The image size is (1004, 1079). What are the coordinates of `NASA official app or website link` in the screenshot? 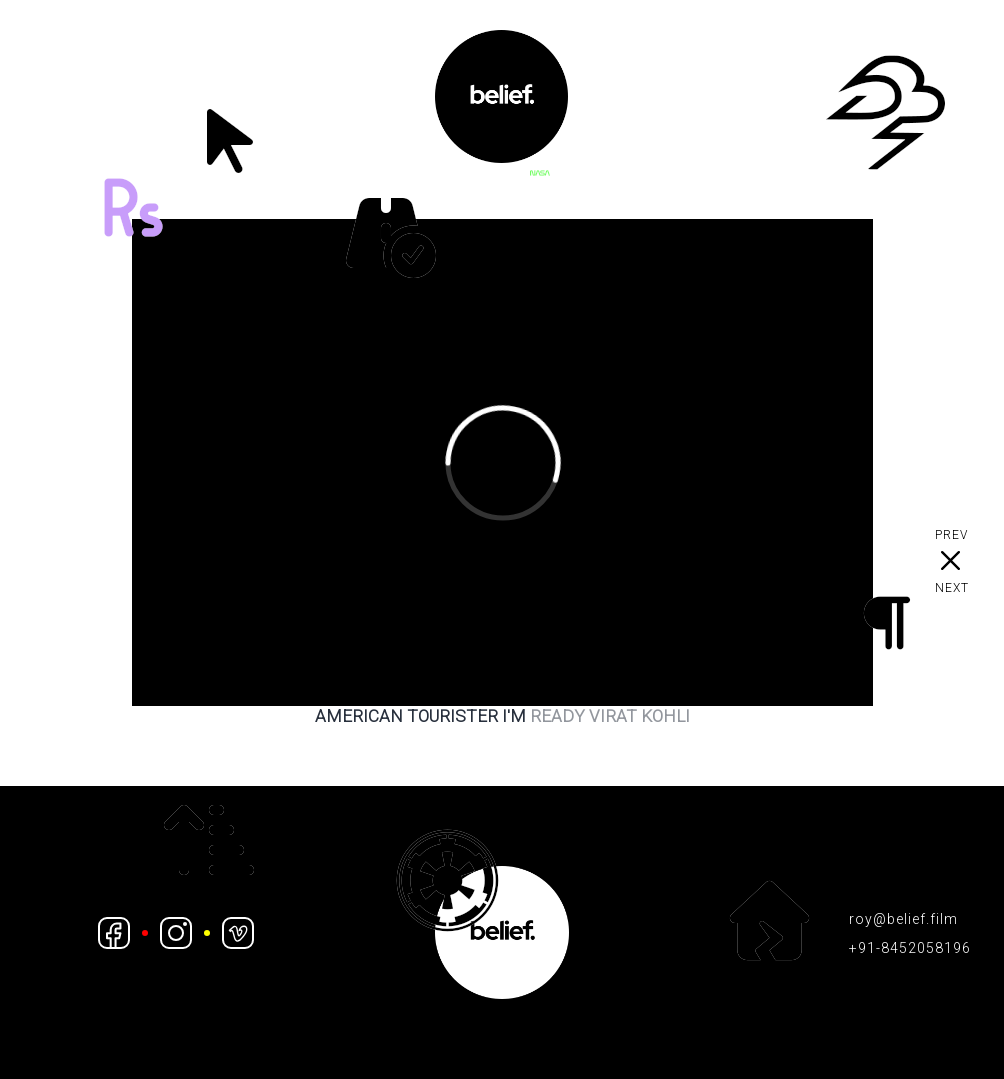 It's located at (540, 173).